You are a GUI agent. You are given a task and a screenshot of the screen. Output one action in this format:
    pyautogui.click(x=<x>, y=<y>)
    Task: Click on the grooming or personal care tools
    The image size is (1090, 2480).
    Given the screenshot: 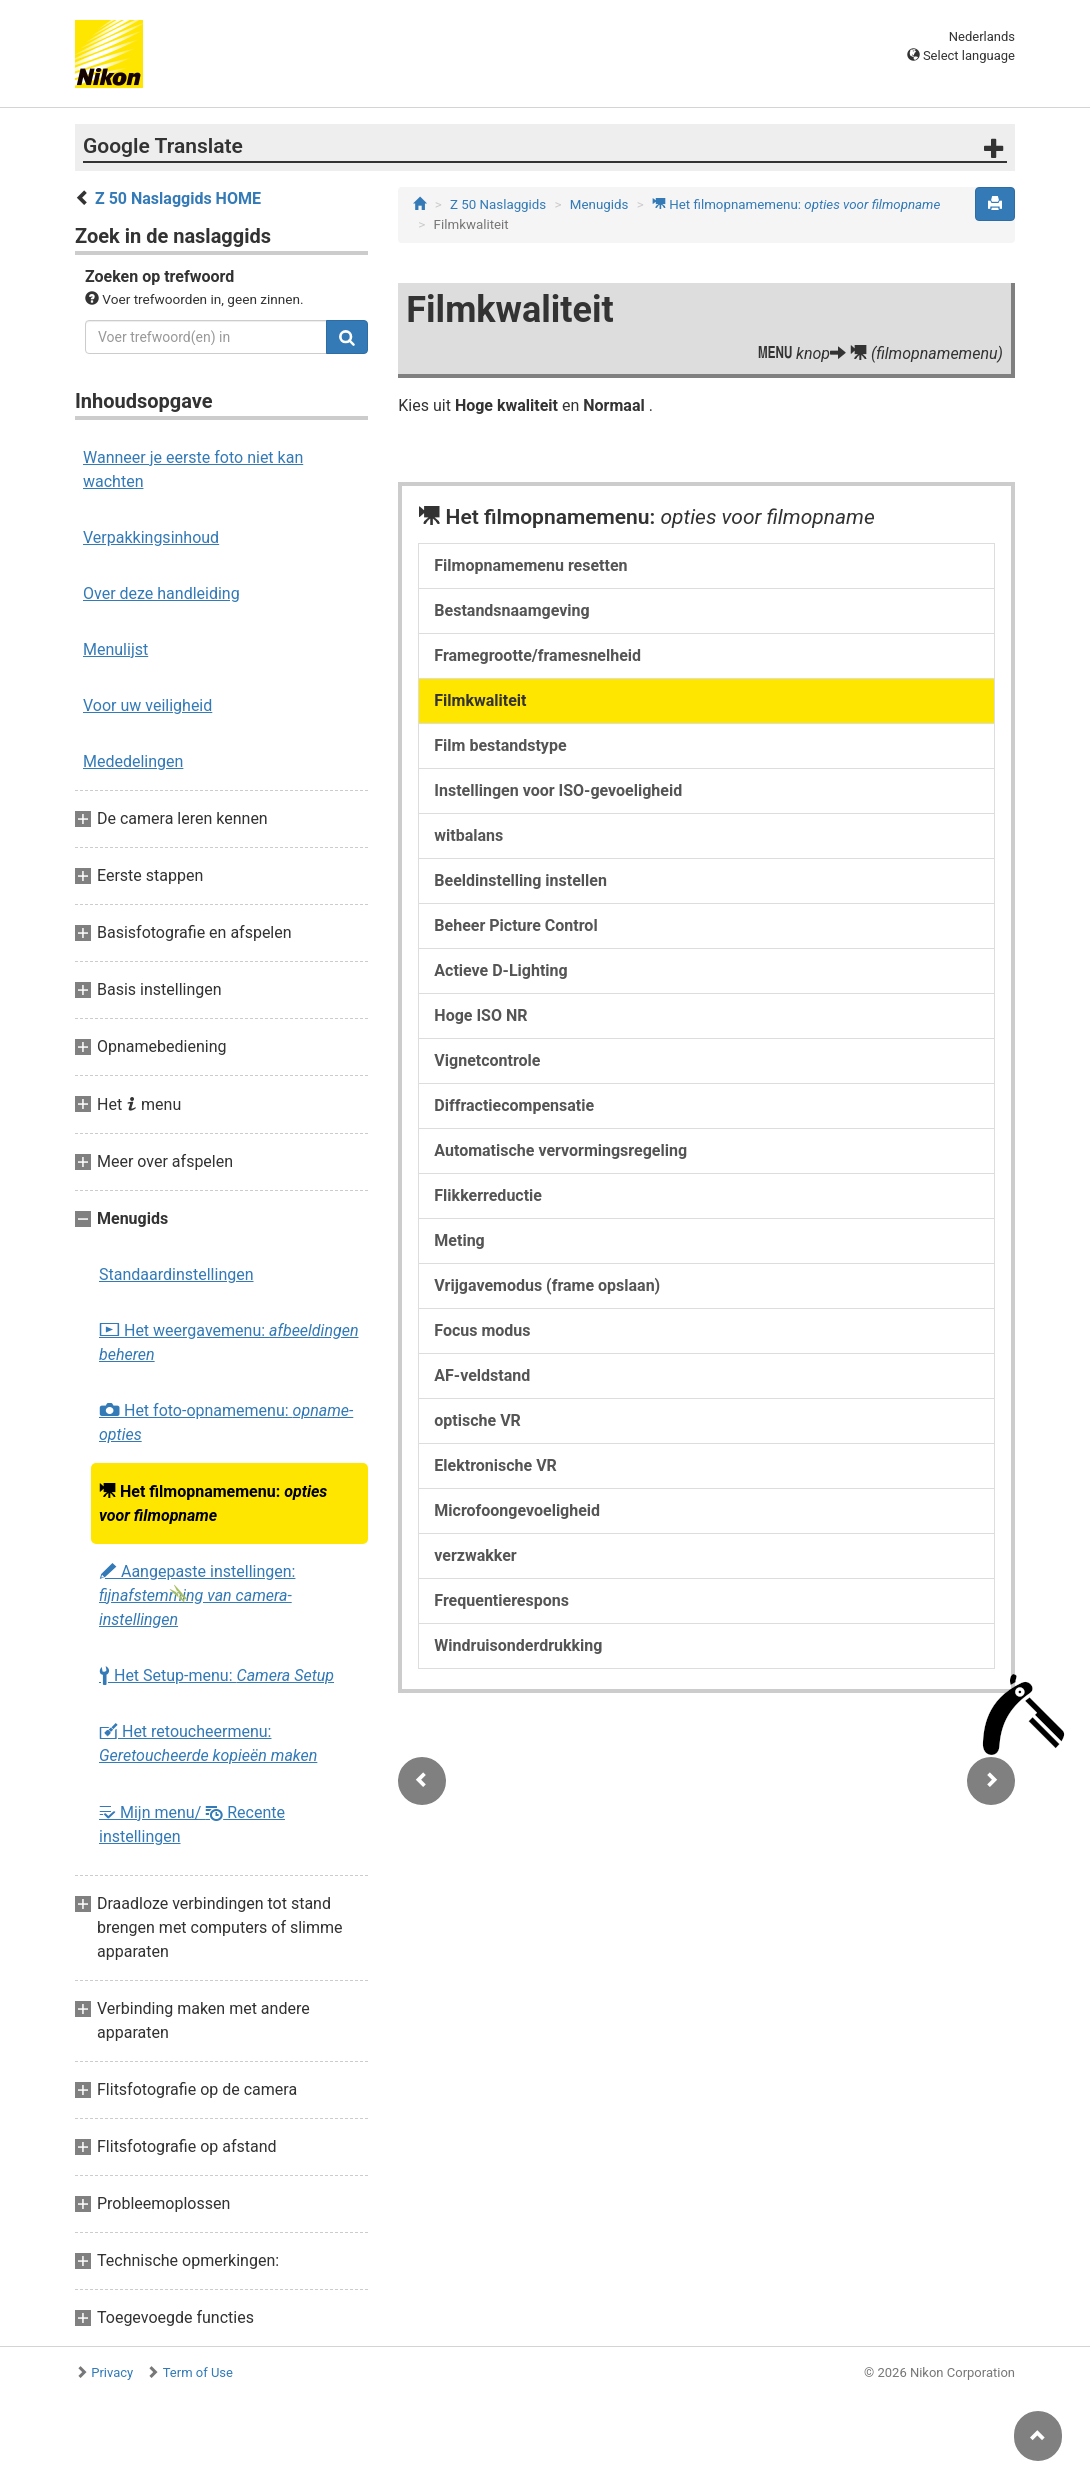 What is the action you would take?
    pyautogui.click(x=1023, y=1714)
    